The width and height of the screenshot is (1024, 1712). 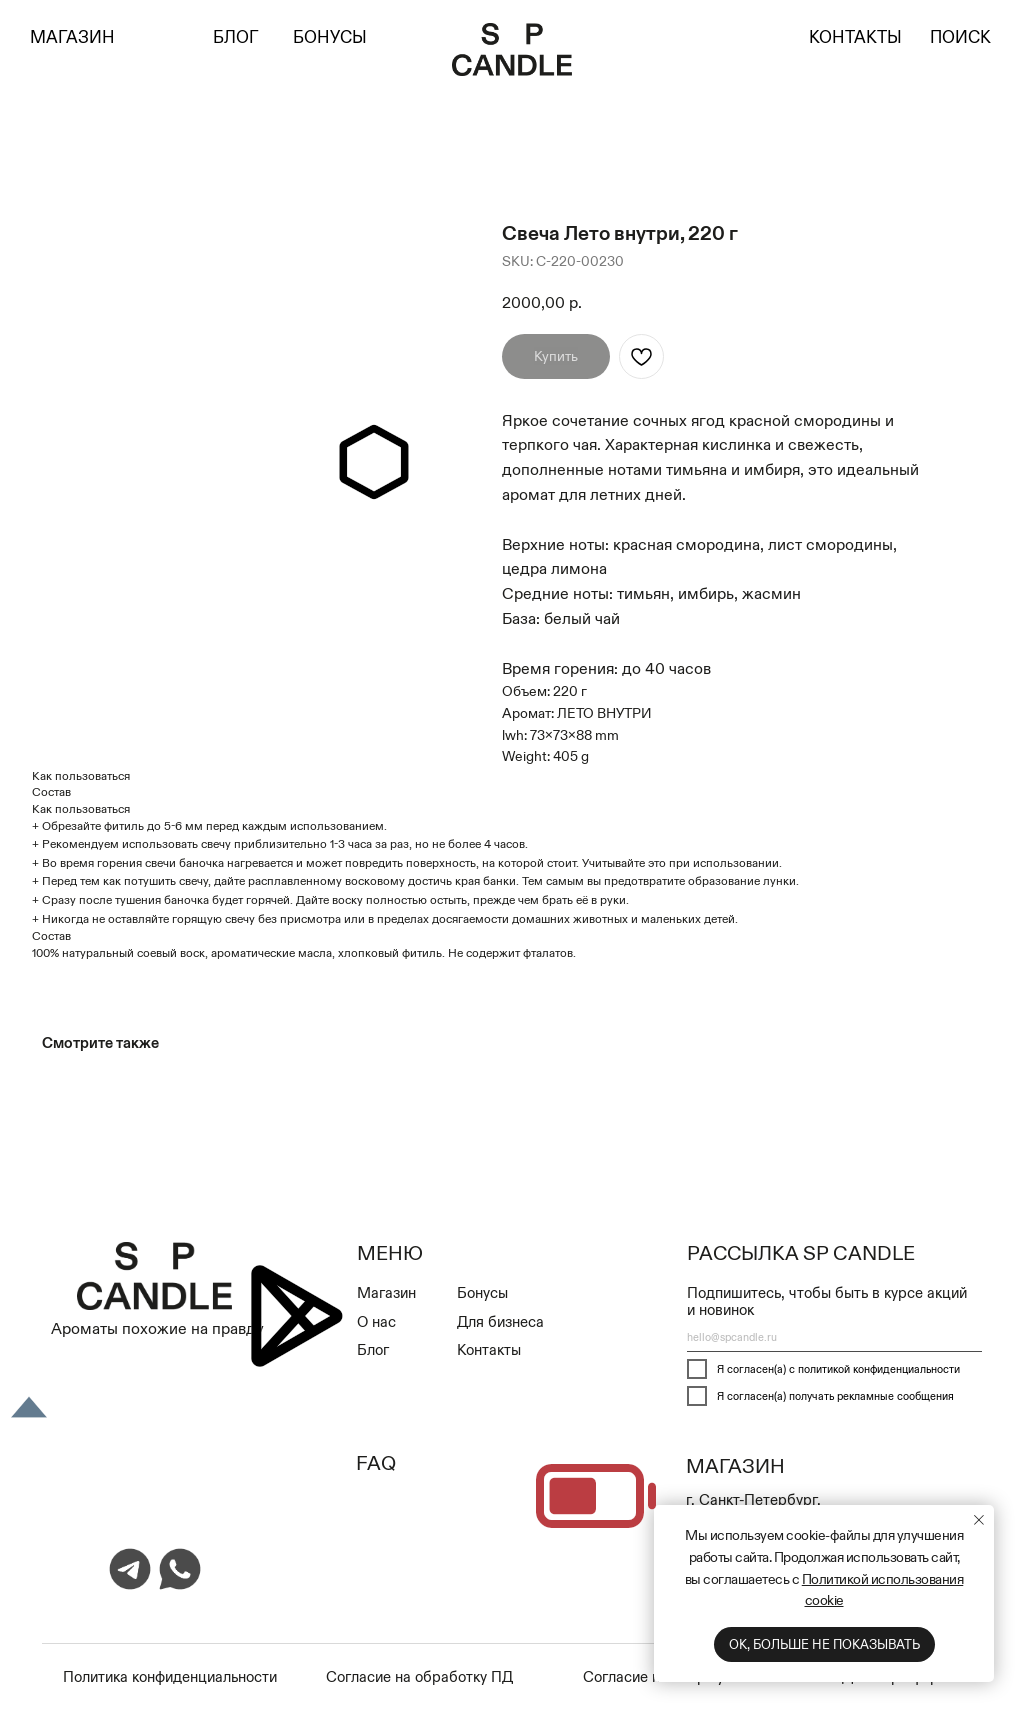 I want to click on collapse an expanded section or menu, so click(x=29, y=1407).